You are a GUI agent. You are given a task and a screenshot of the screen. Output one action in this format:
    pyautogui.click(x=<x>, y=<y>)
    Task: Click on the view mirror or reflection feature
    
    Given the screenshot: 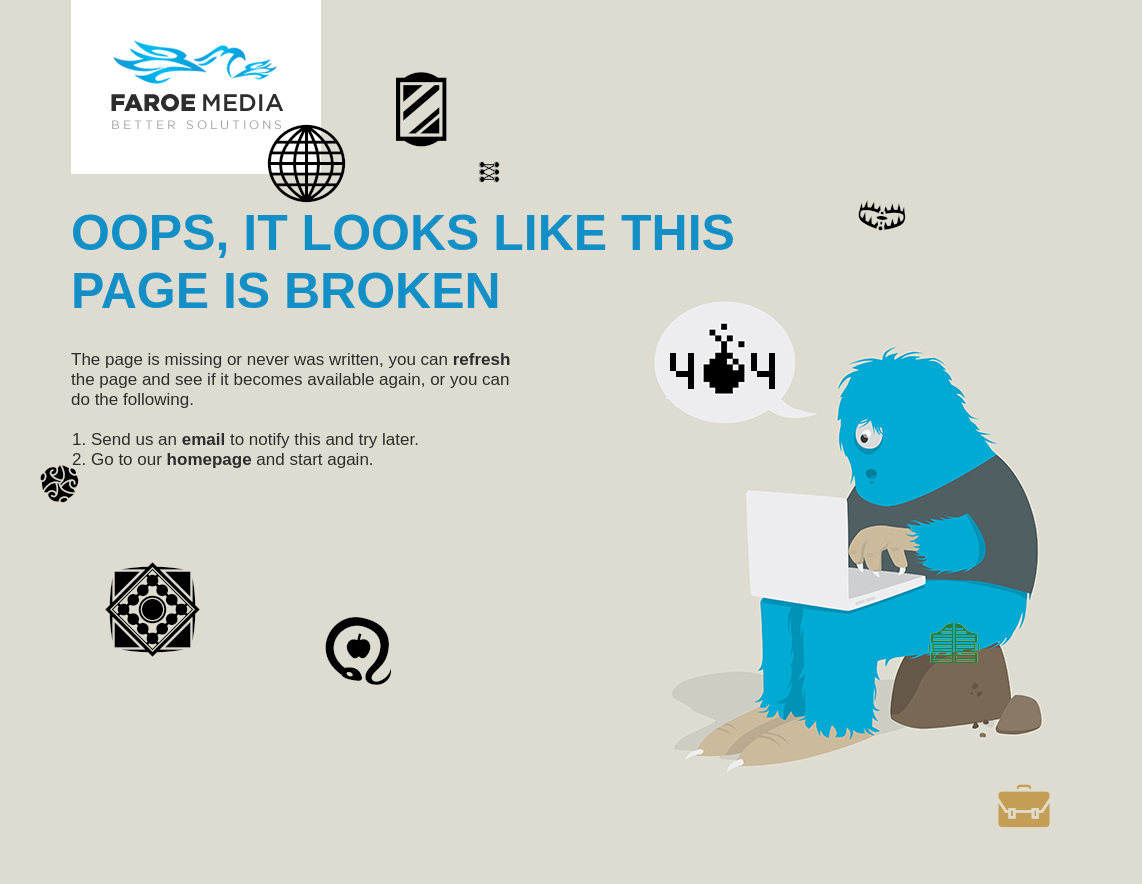 What is the action you would take?
    pyautogui.click(x=421, y=109)
    